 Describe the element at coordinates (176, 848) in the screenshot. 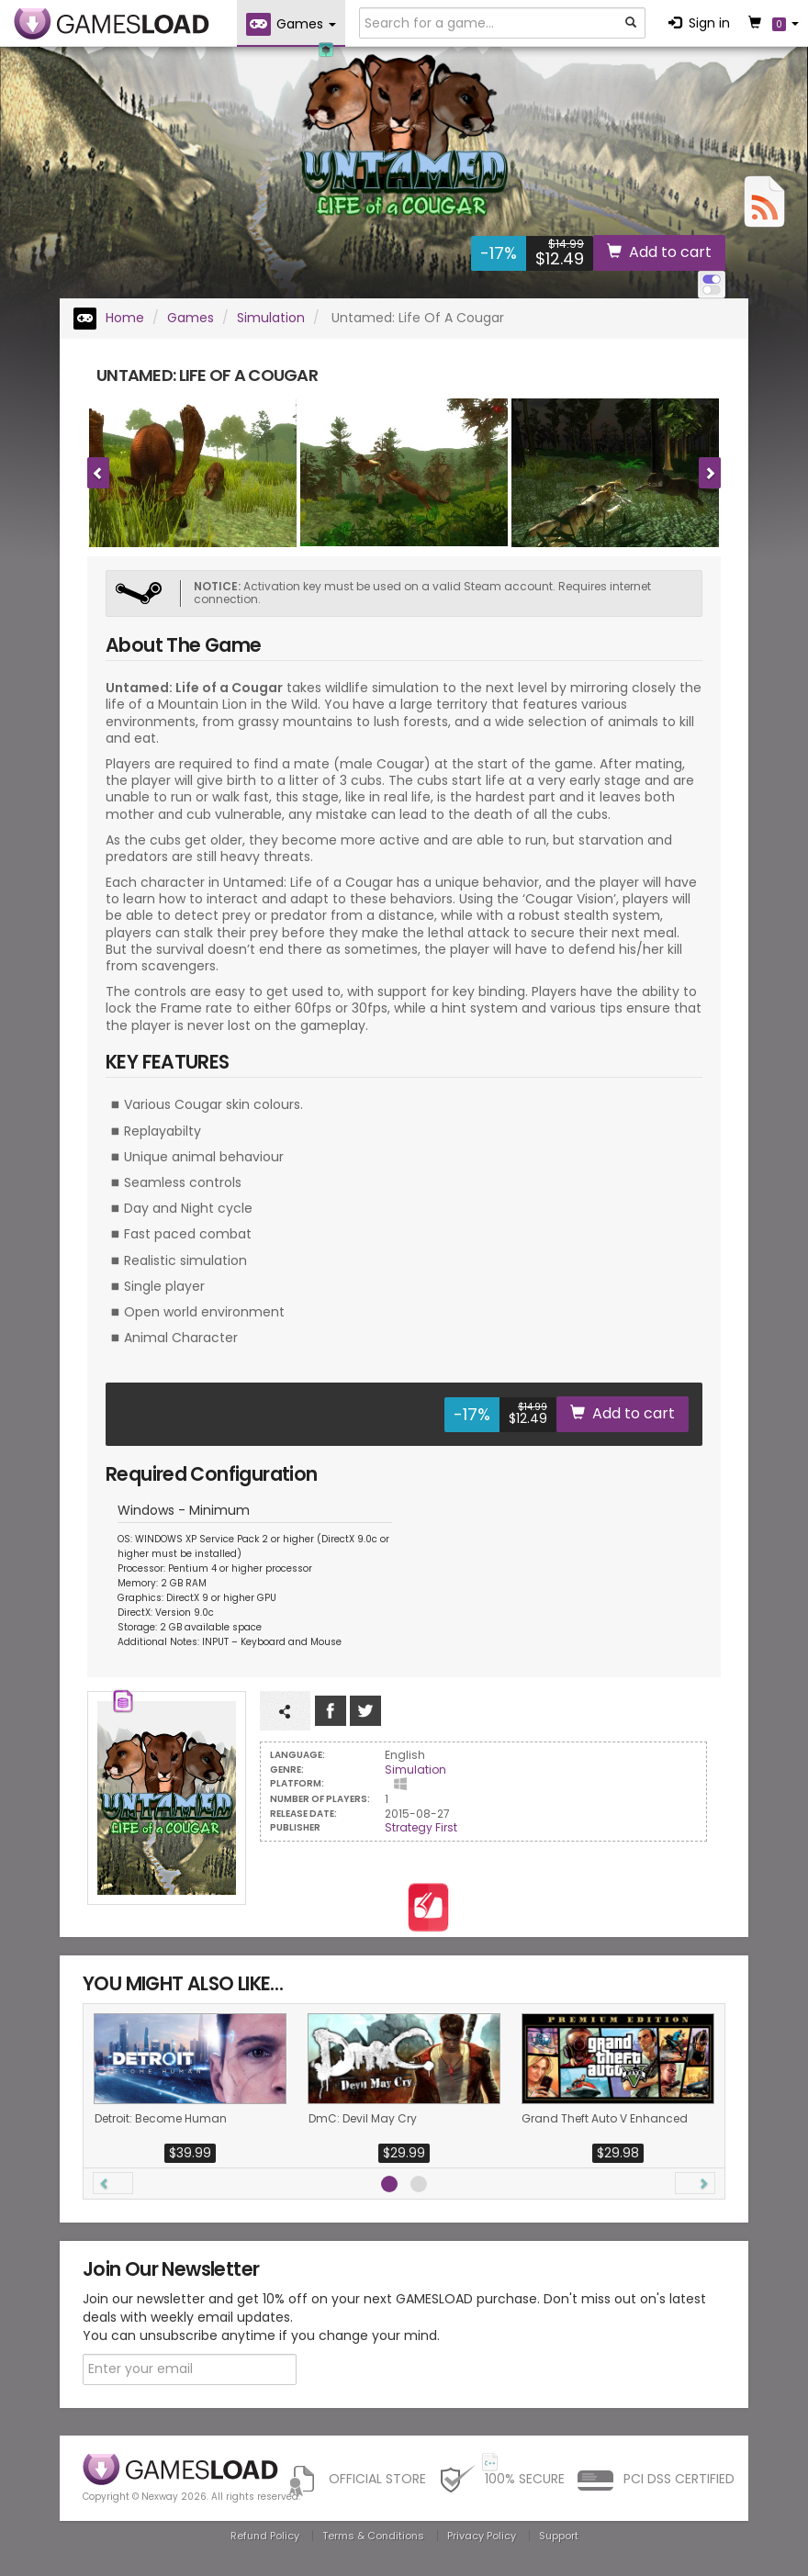

I see `indicates battery is fully charged` at that location.